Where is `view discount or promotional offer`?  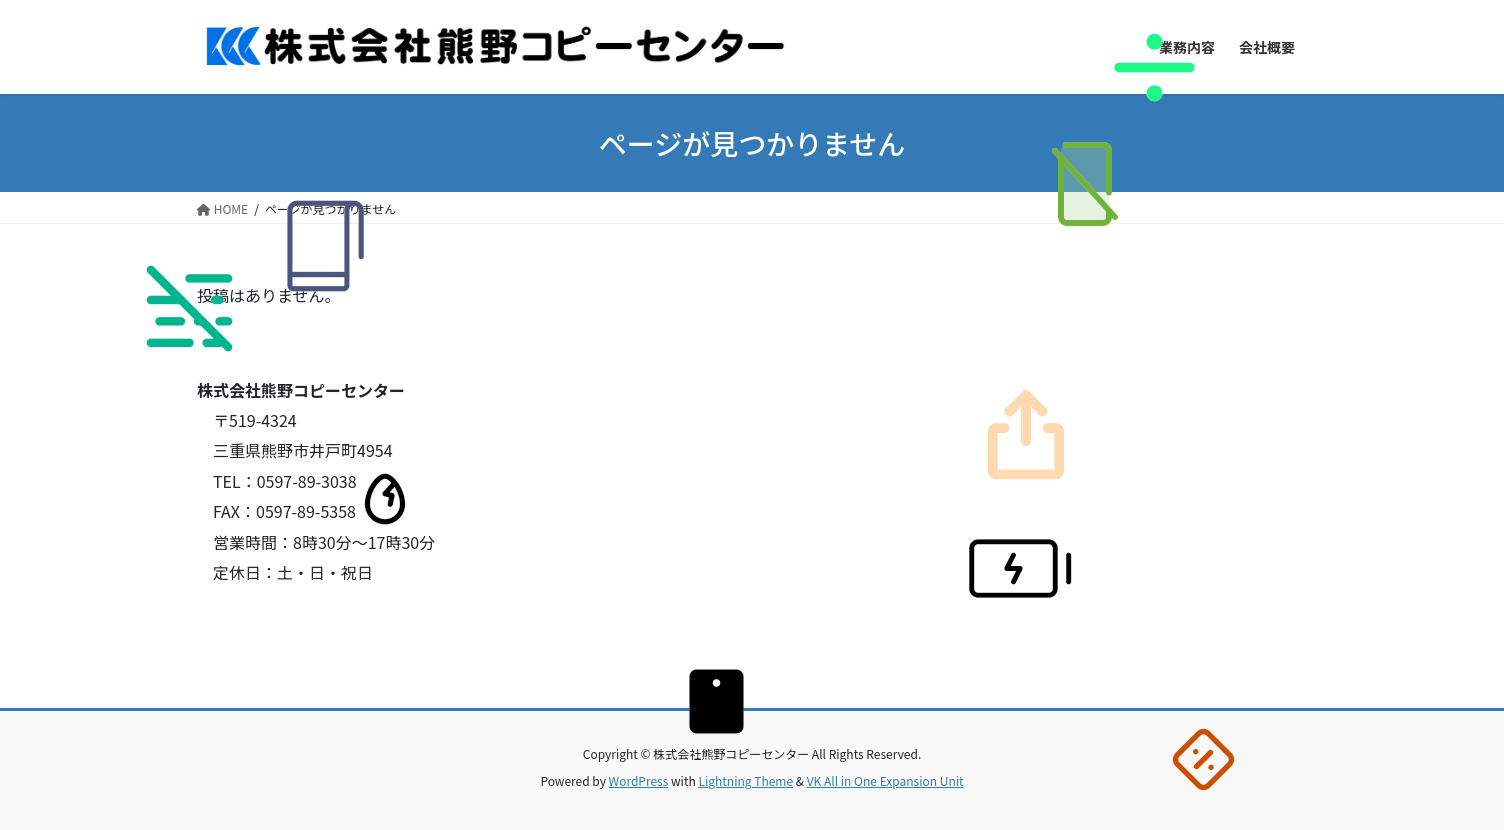
view discount or promotional offer is located at coordinates (1203, 759).